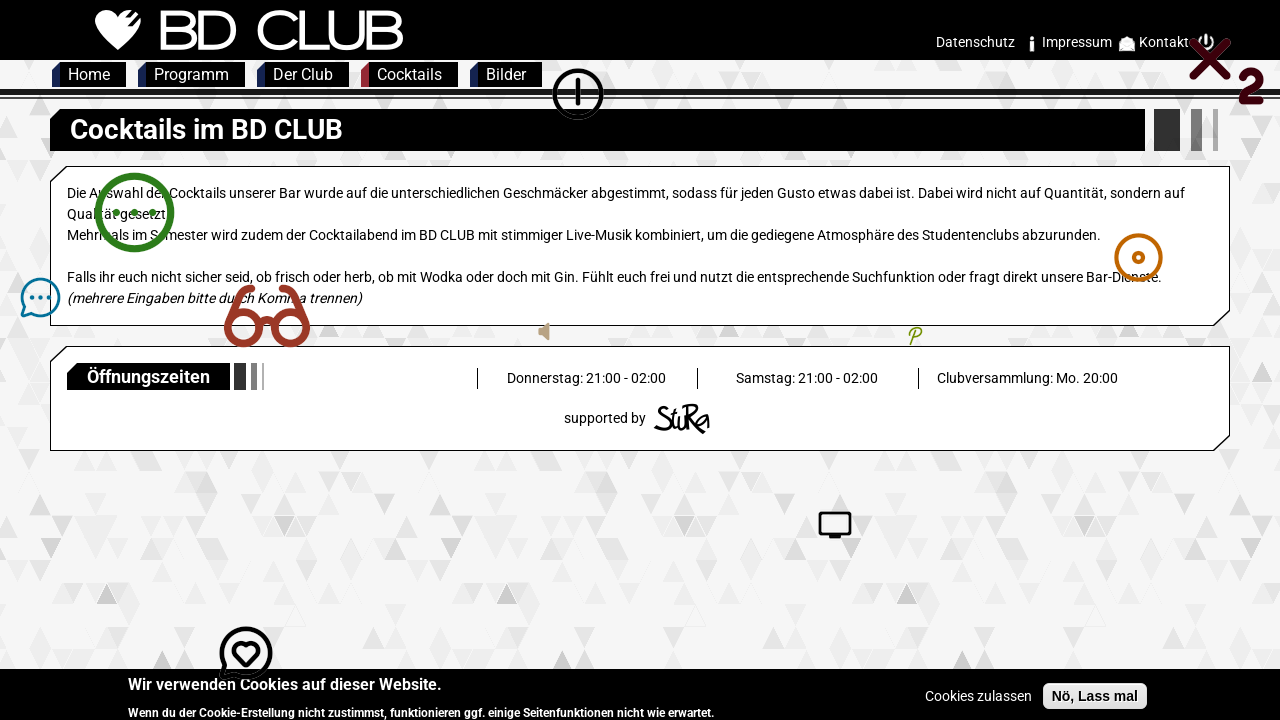 The width and height of the screenshot is (1280, 720). Describe the element at coordinates (915, 336) in the screenshot. I see `pushover notification service logo` at that location.